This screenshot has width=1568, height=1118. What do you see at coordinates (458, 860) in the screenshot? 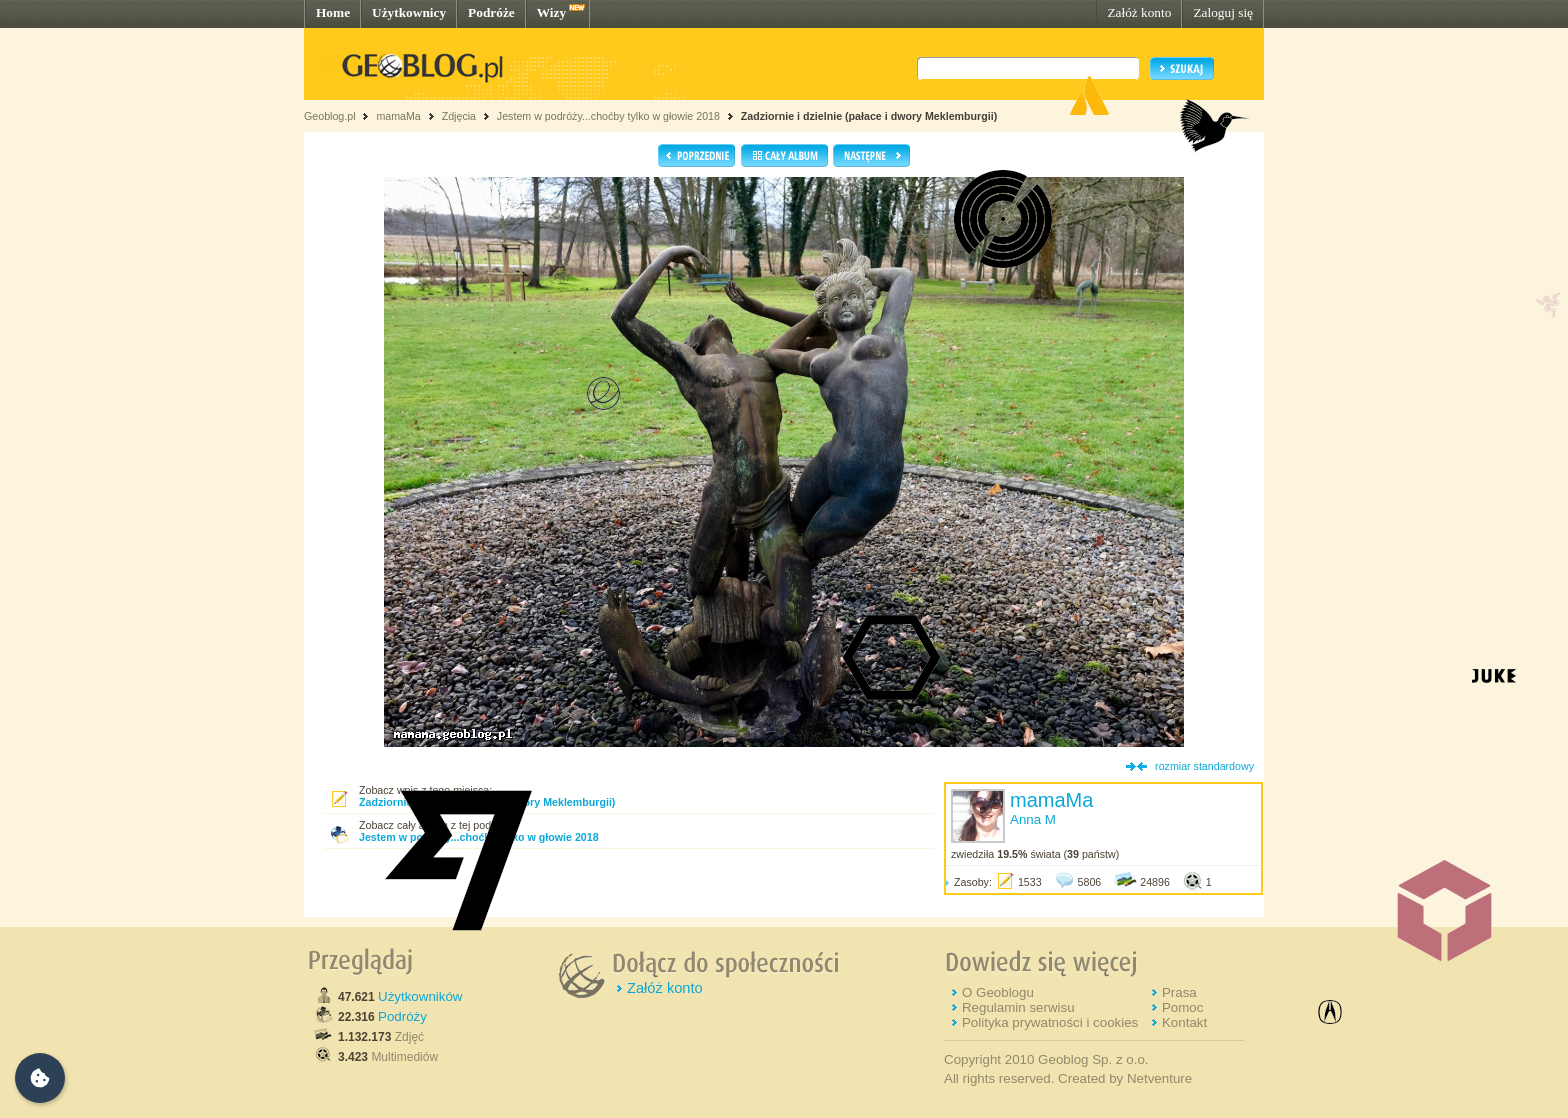
I see `open the Wise money transfer app` at bounding box center [458, 860].